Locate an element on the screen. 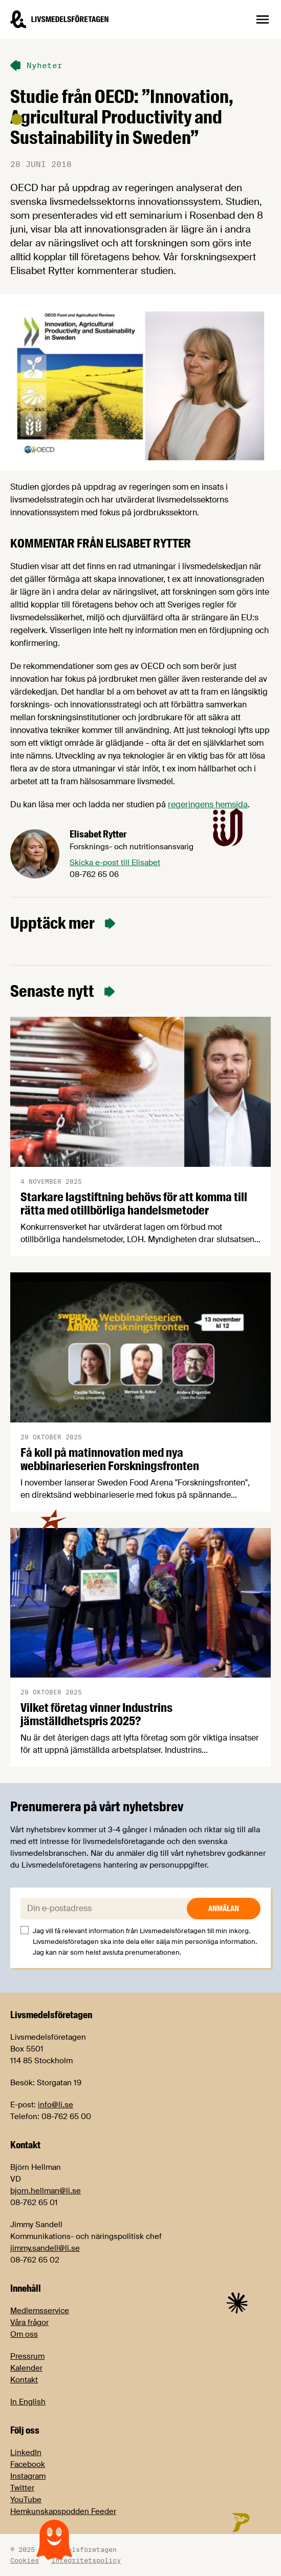 The image size is (281, 2576). visit the ESEA gaming platform is located at coordinates (54, 1519).